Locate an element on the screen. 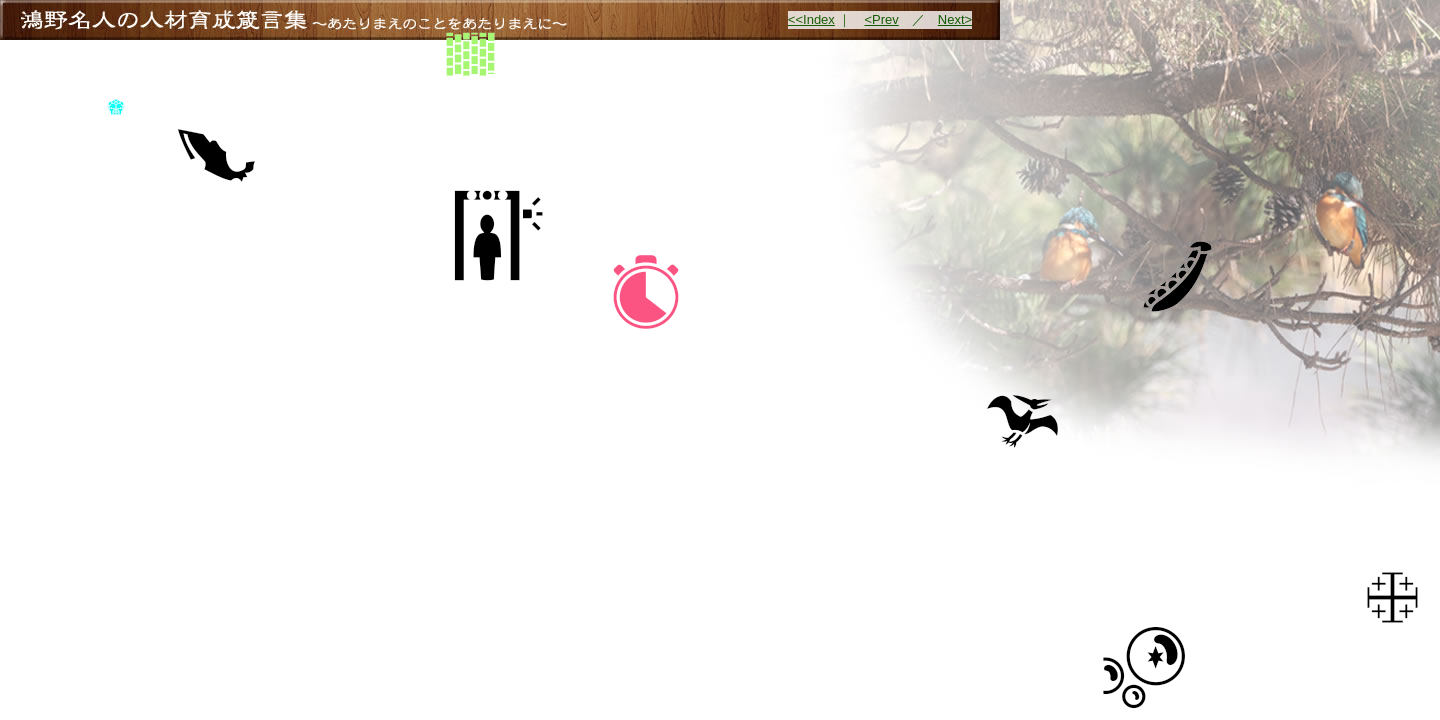 The width and height of the screenshot is (1440, 720). view fitness or strength stats is located at coordinates (116, 107).